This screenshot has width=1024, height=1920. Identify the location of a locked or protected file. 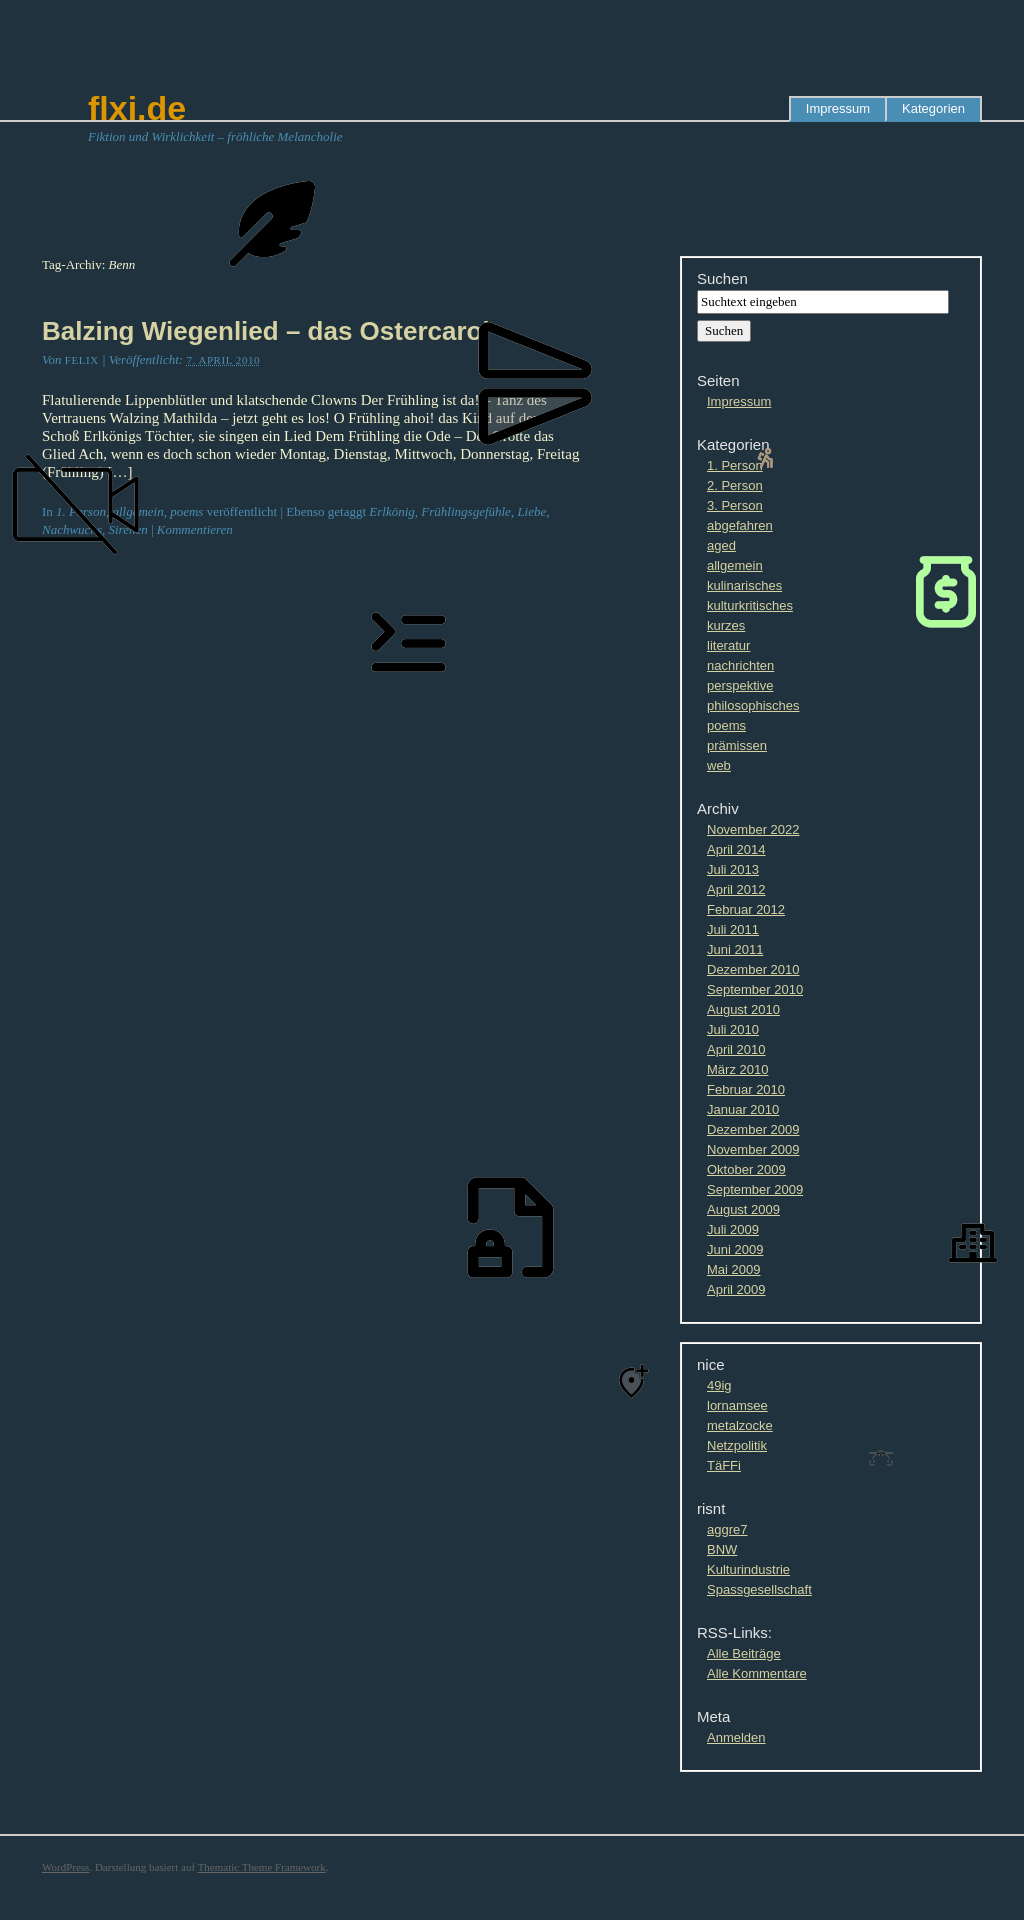
(510, 1227).